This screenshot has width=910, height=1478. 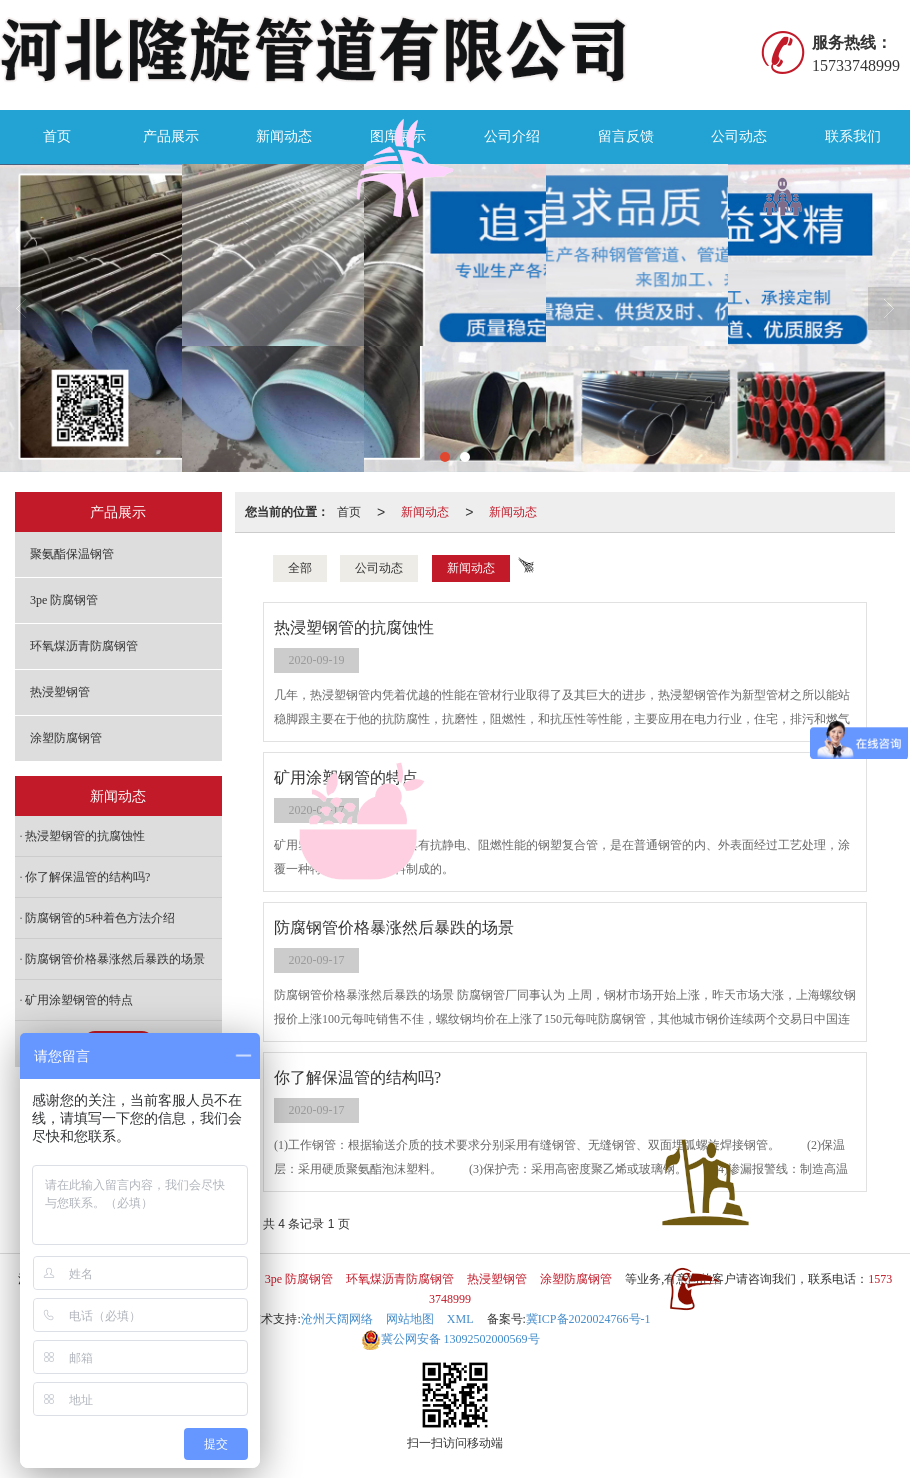 What do you see at coordinates (705, 1182) in the screenshot?
I see `indicates conquest or victory achievement` at bounding box center [705, 1182].